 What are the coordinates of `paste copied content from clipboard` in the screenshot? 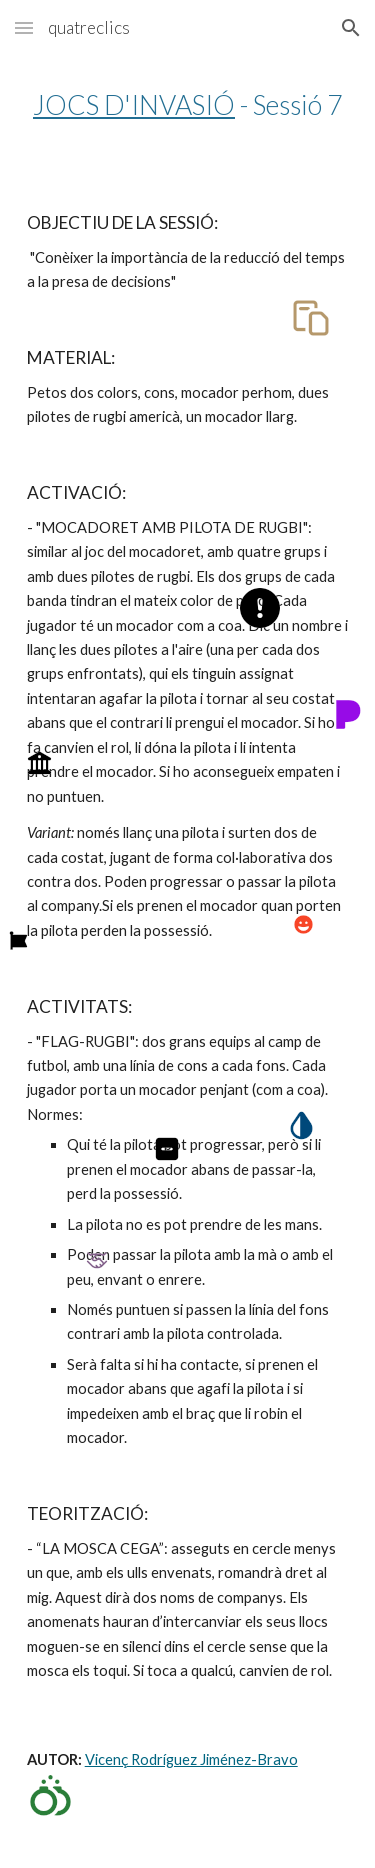 It's located at (311, 318).